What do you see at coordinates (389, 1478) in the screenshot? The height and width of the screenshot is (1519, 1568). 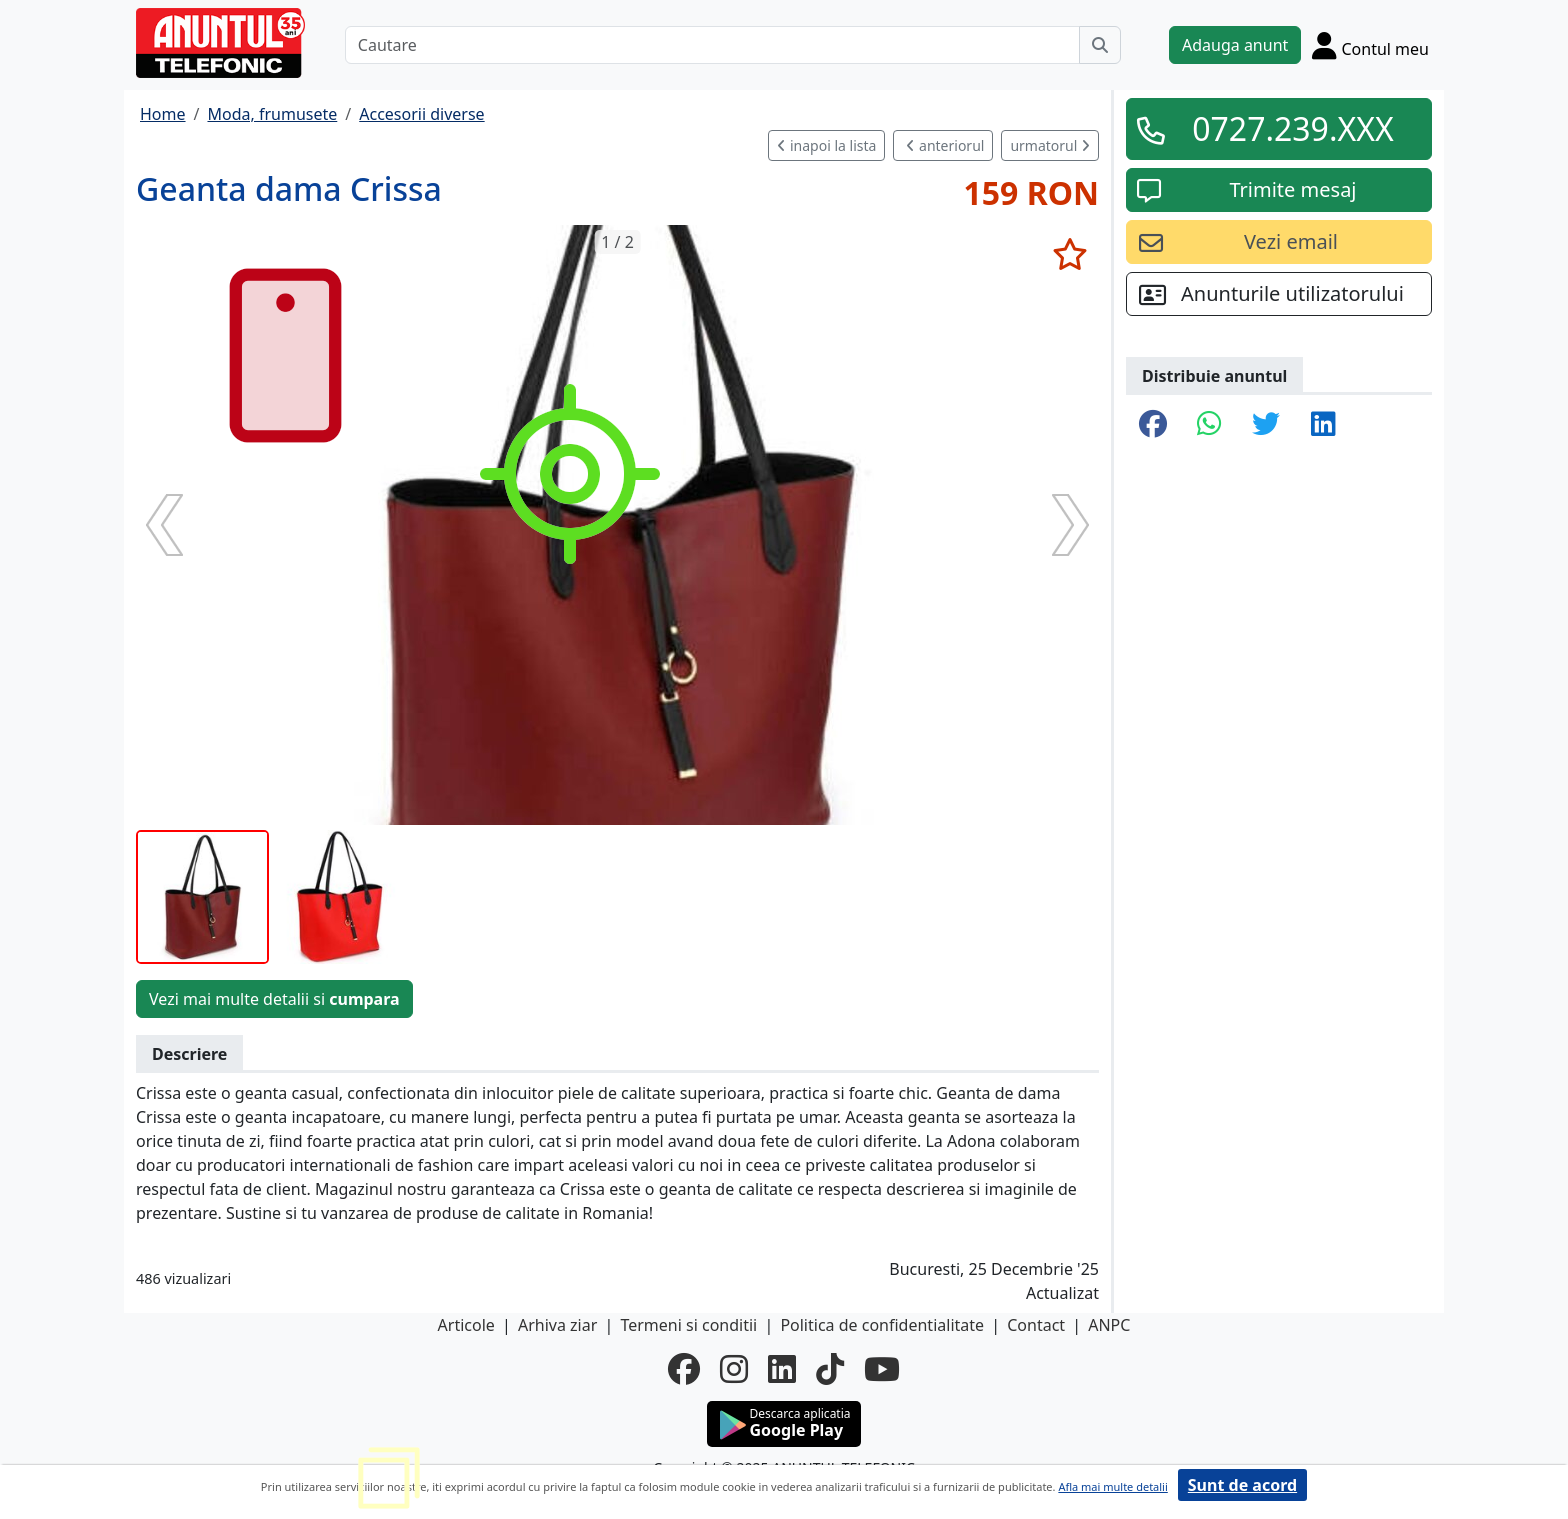 I see `copy to clipboard` at bounding box center [389, 1478].